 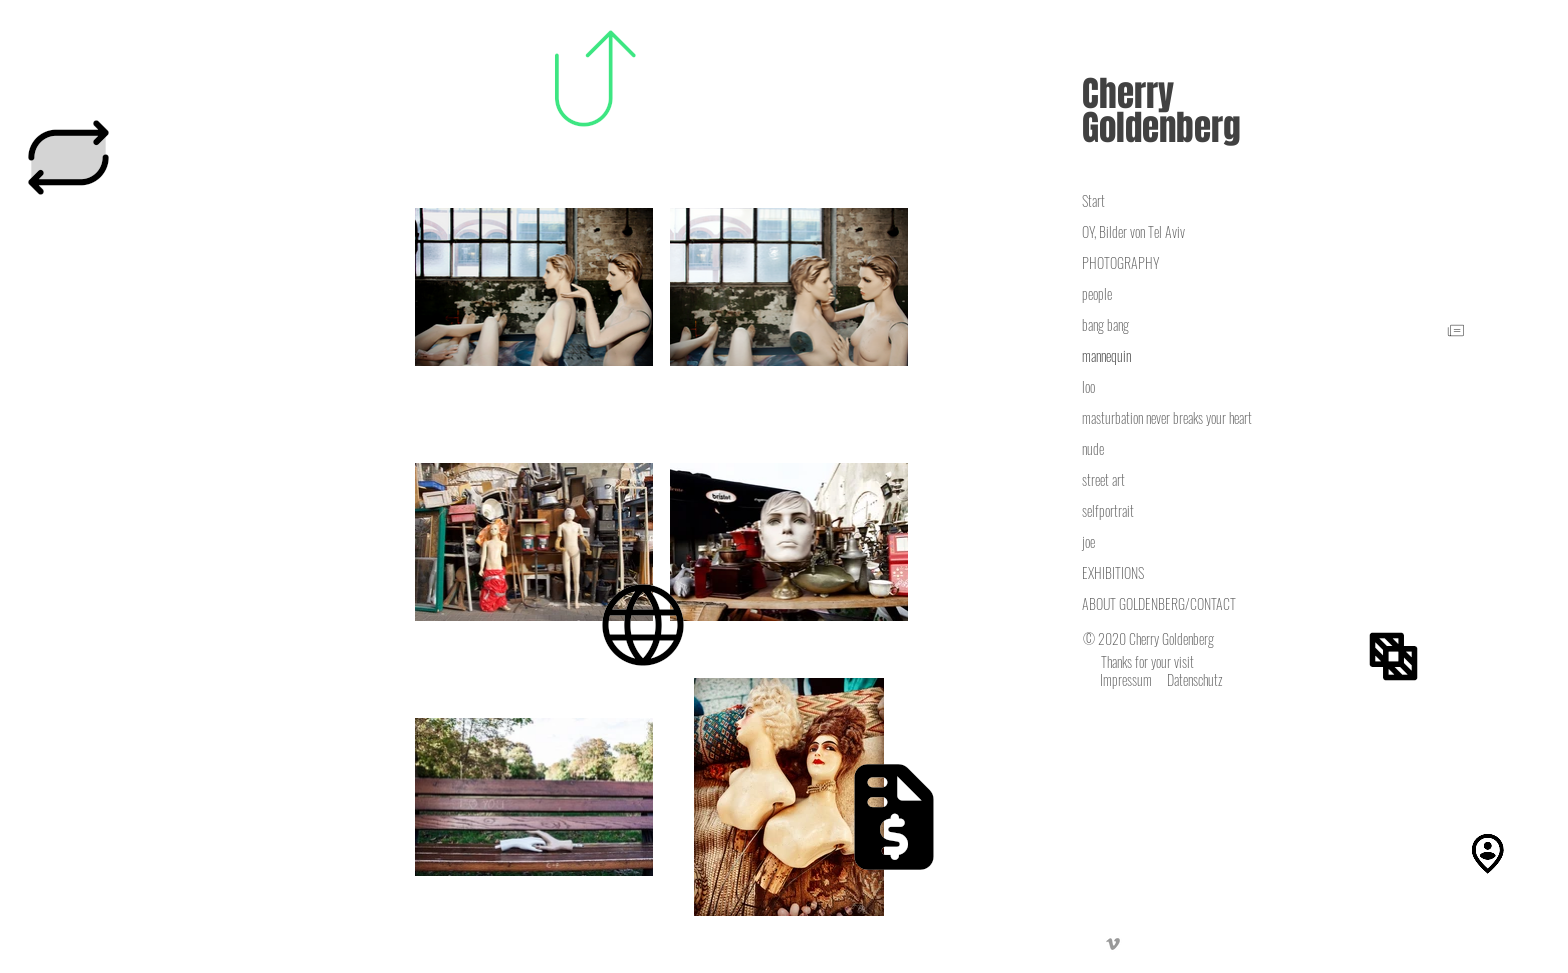 I want to click on access website or browse the internet, so click(x=643, y=625).